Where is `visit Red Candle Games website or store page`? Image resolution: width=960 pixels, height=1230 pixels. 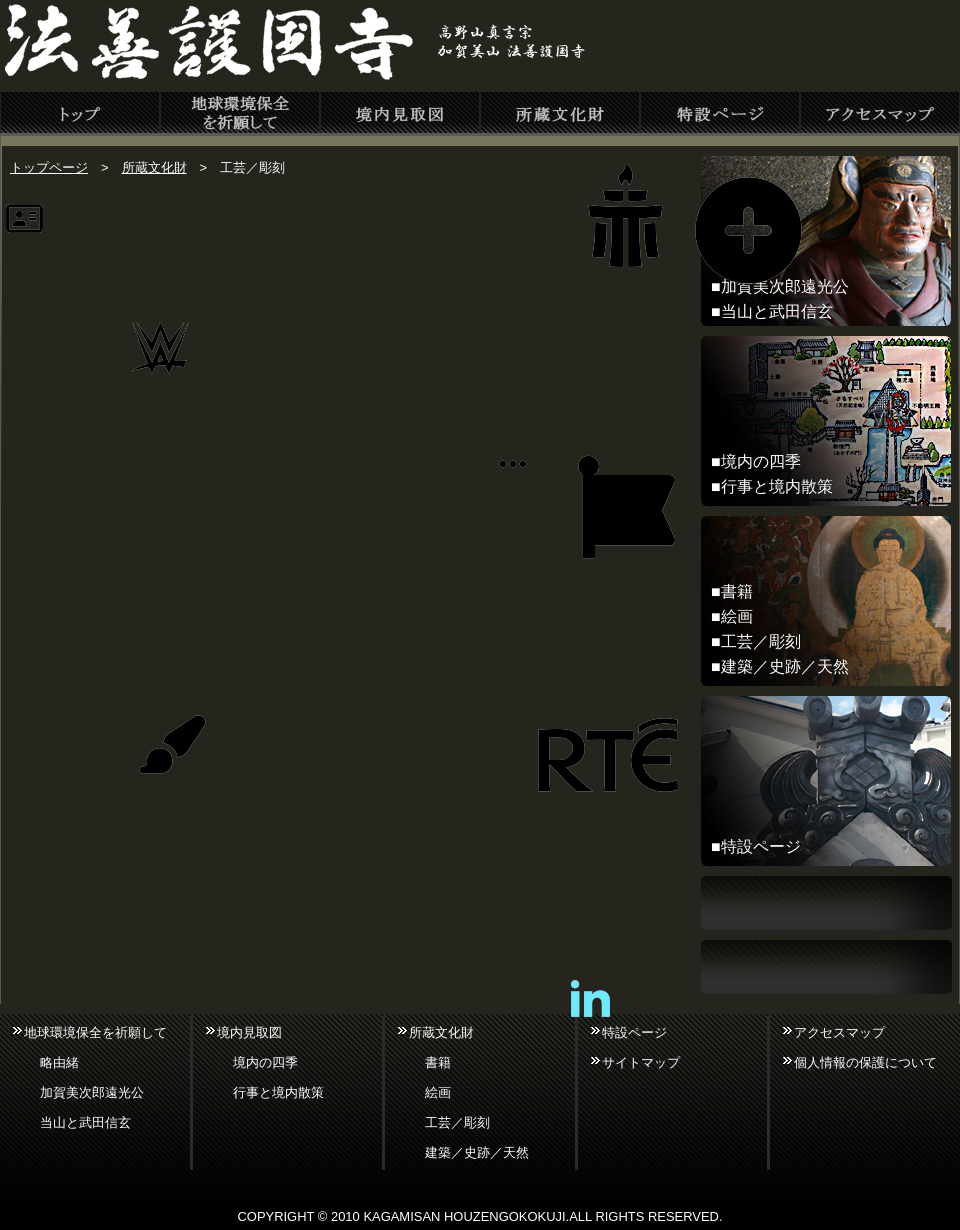 visit Red Candle Games website or store page is located at coordinates (625, 215).